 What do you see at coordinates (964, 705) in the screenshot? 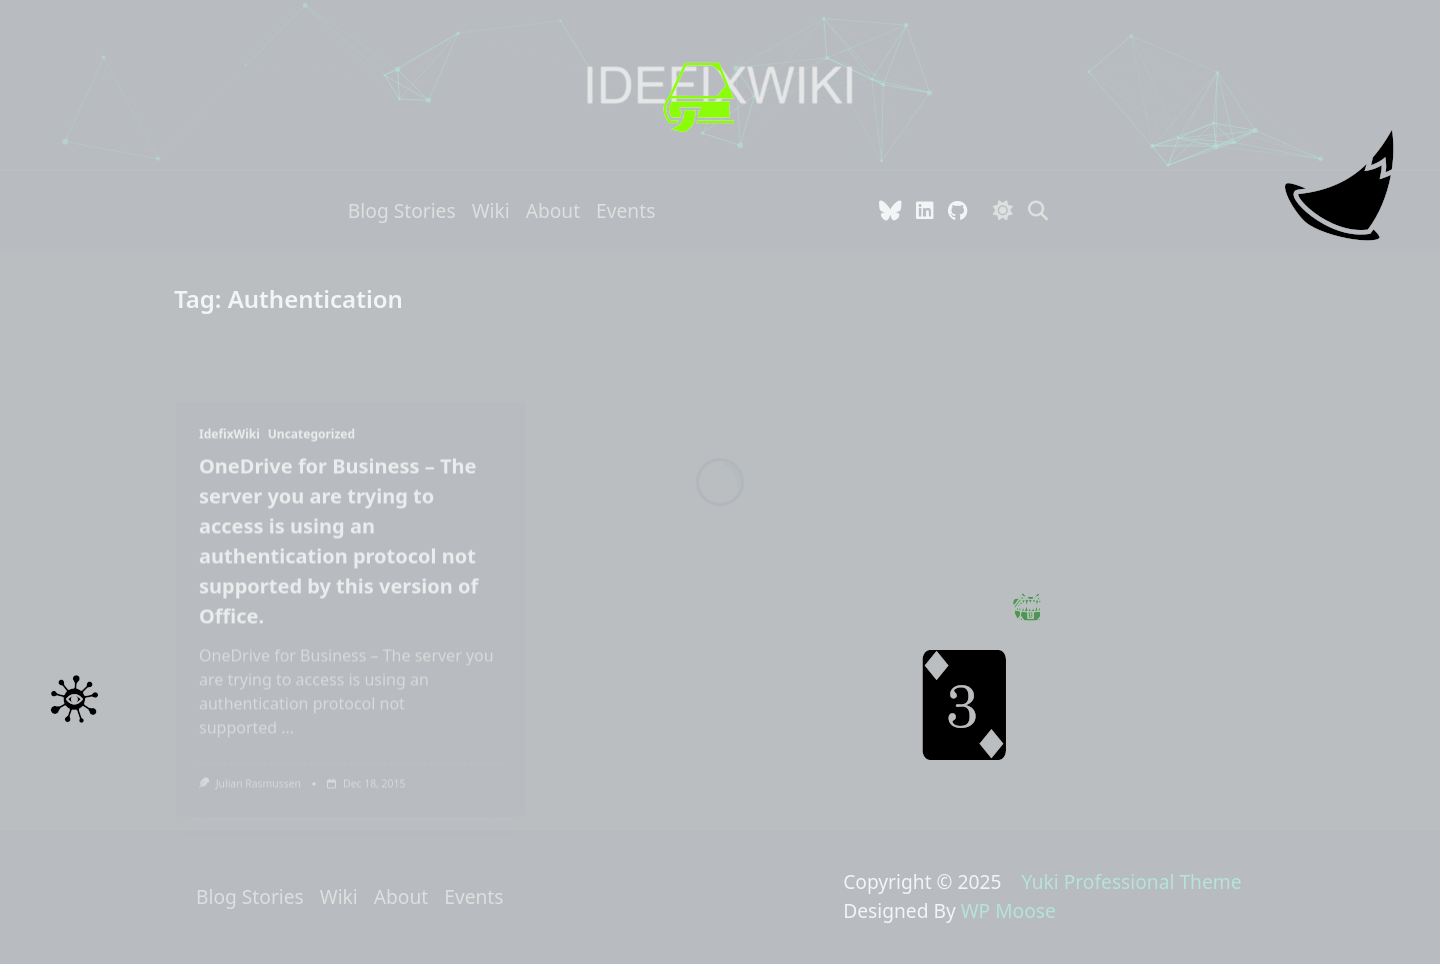
I see `three of diamonds playing card` at bounding box center [964, 705].